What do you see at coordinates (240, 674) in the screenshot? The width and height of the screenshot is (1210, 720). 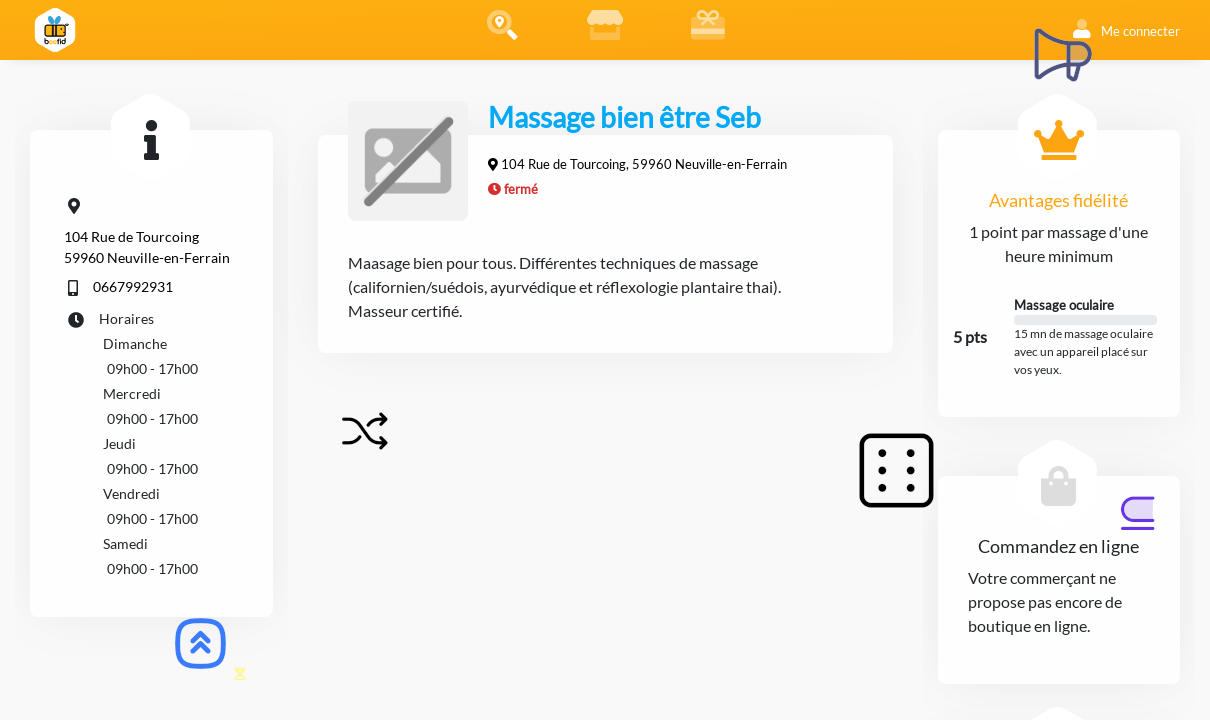 I see `indicates high time remaining or early stage of a process` at bounding box center [240, 674].